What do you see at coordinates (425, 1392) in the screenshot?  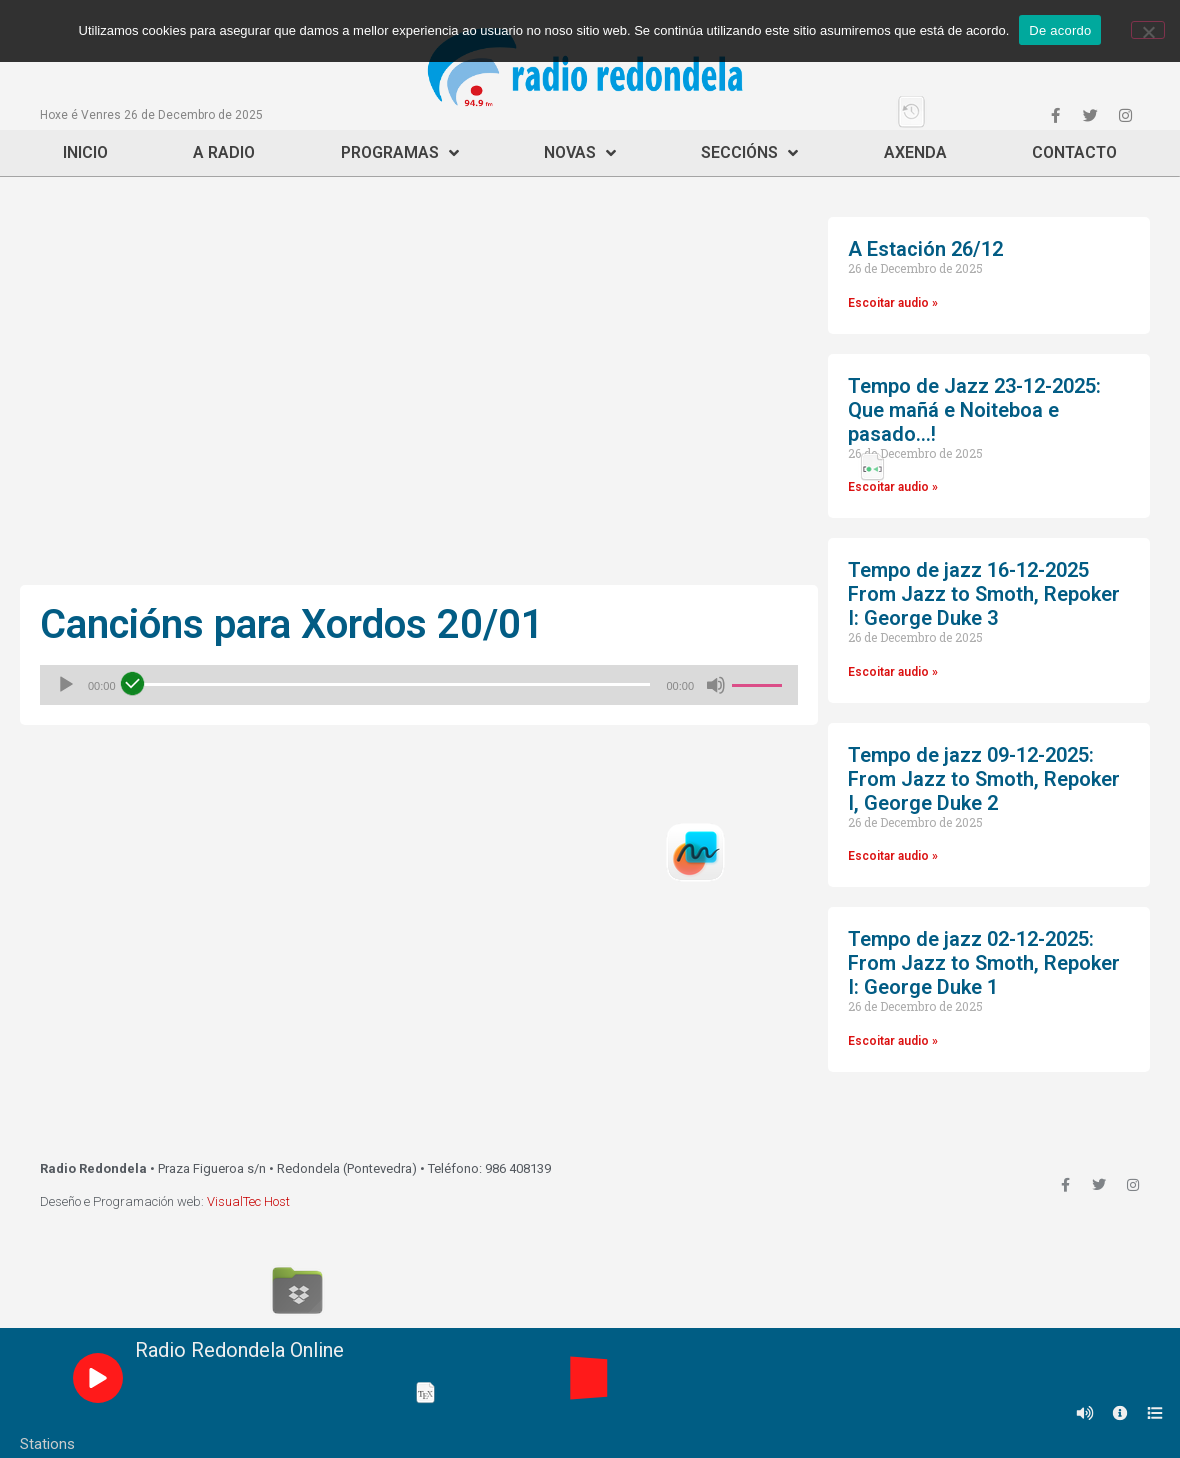 I see `a LaTeX or TeX document file` at bounding box center [425, 1392].